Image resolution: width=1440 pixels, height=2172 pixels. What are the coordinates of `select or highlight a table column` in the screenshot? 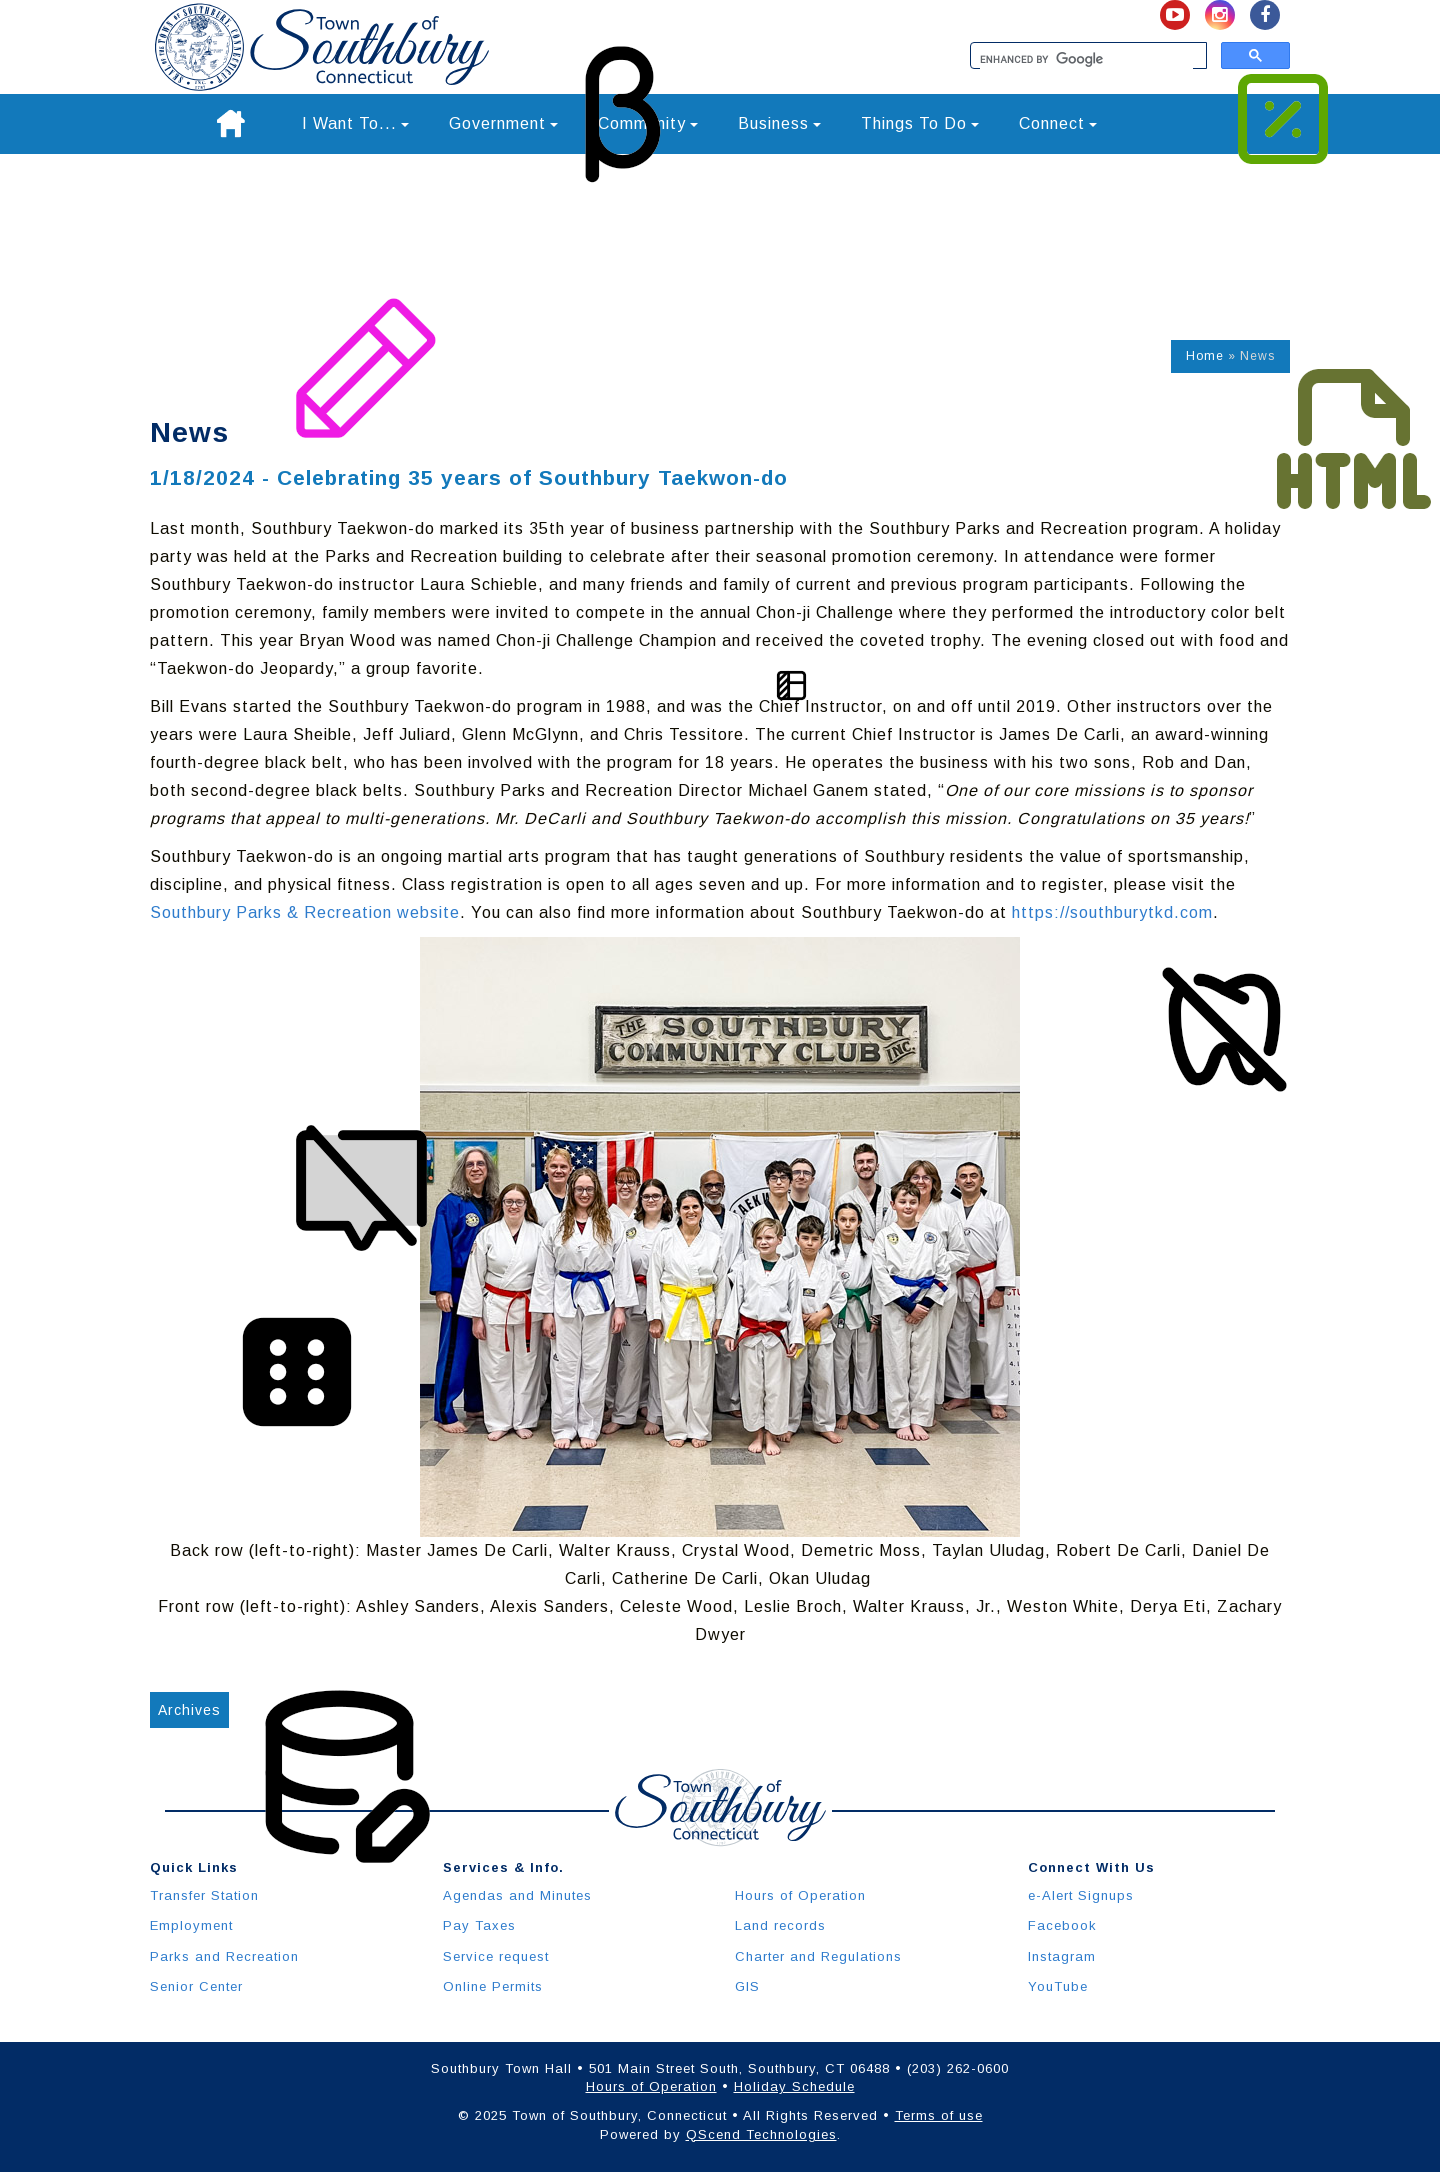 It's located at (791, 685).